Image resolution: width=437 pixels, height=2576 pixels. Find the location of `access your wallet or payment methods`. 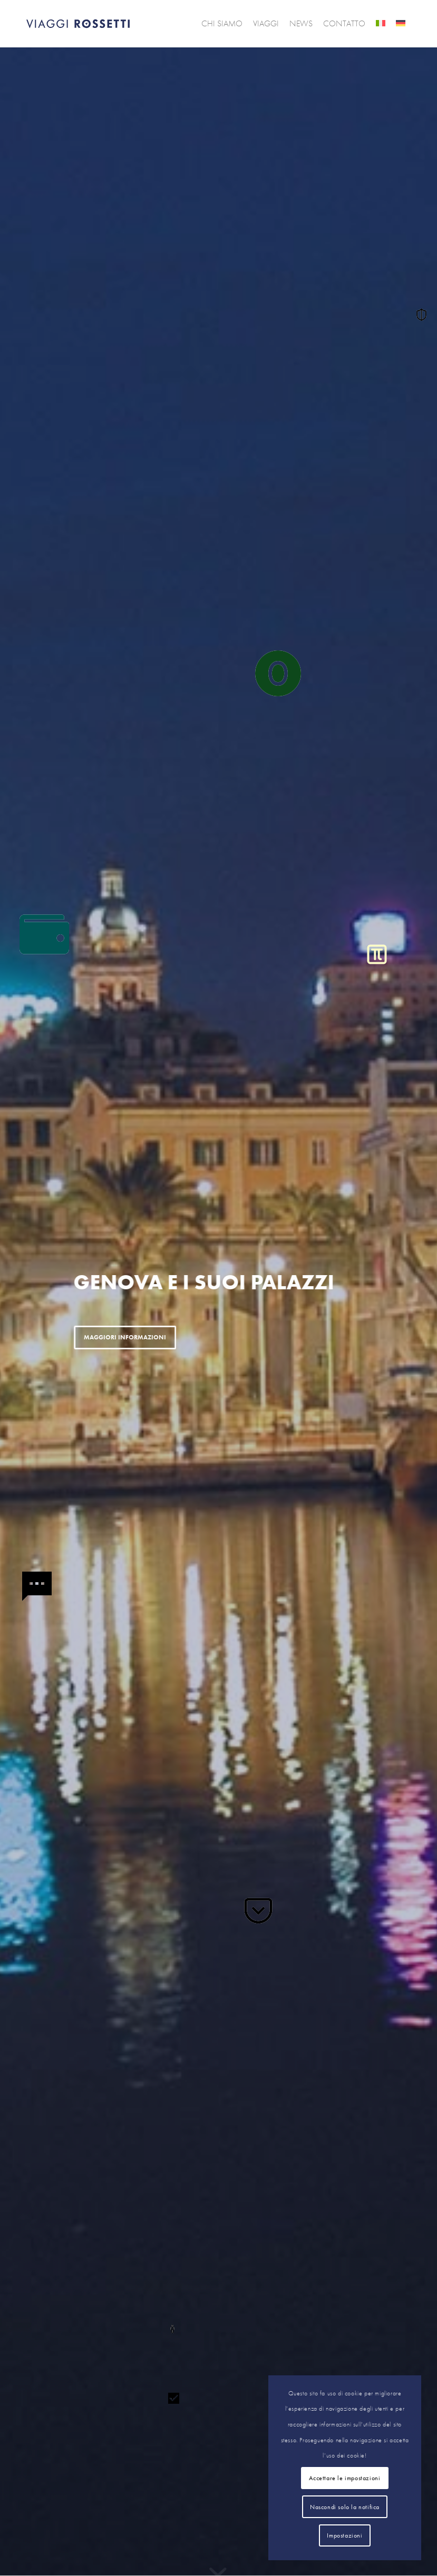

access your wallet or payment methods is located at coordinates (44, 934).